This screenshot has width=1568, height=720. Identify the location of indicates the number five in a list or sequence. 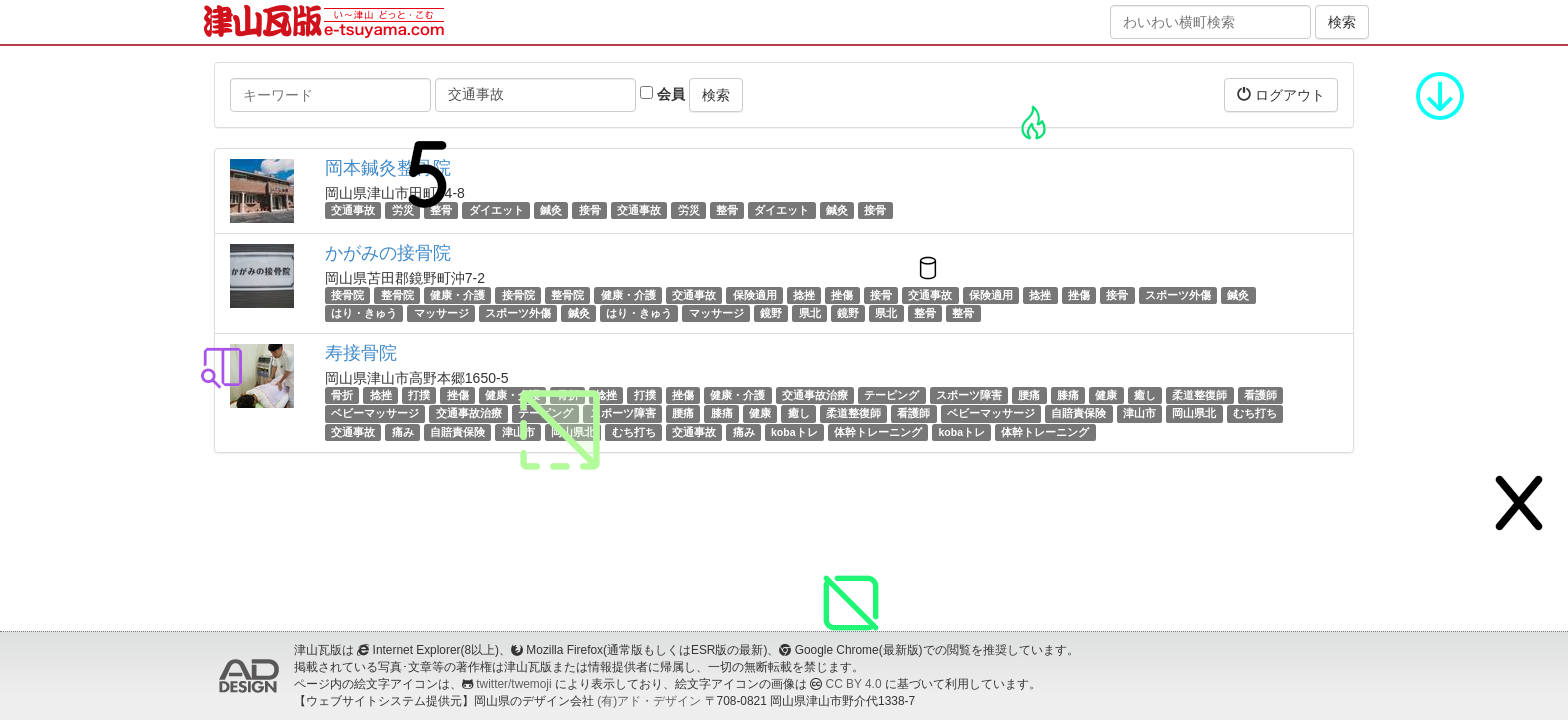
(427, 174).